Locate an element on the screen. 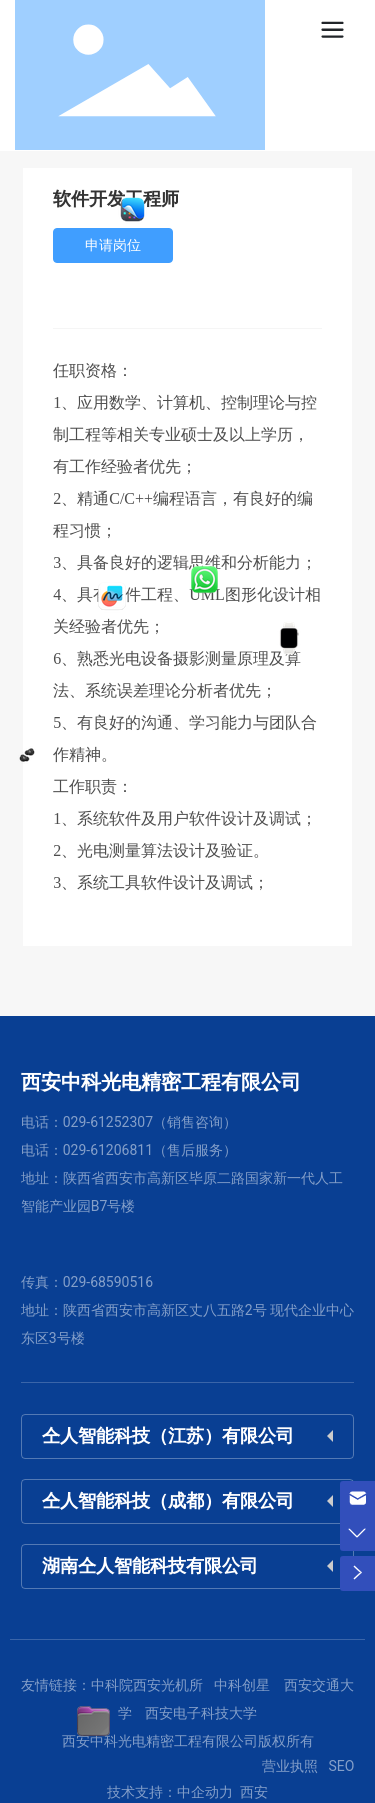  open freeform app for collaborative whiteboarding is located at coordinates (112, 596).